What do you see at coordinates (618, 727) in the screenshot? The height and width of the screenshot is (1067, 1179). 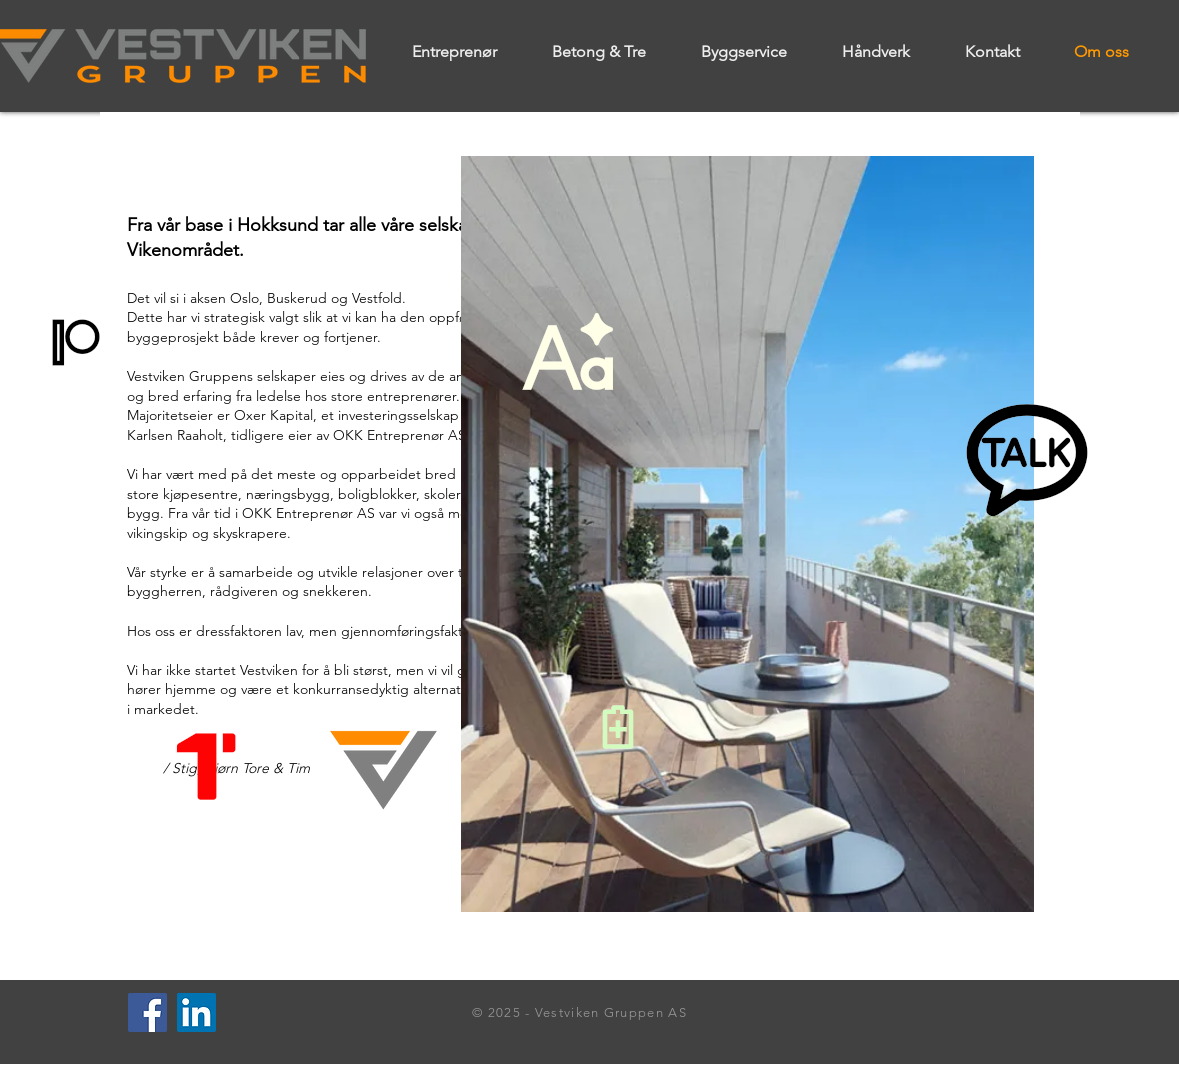 I see `enable battery saver mode` at bounding box center [618, 727].